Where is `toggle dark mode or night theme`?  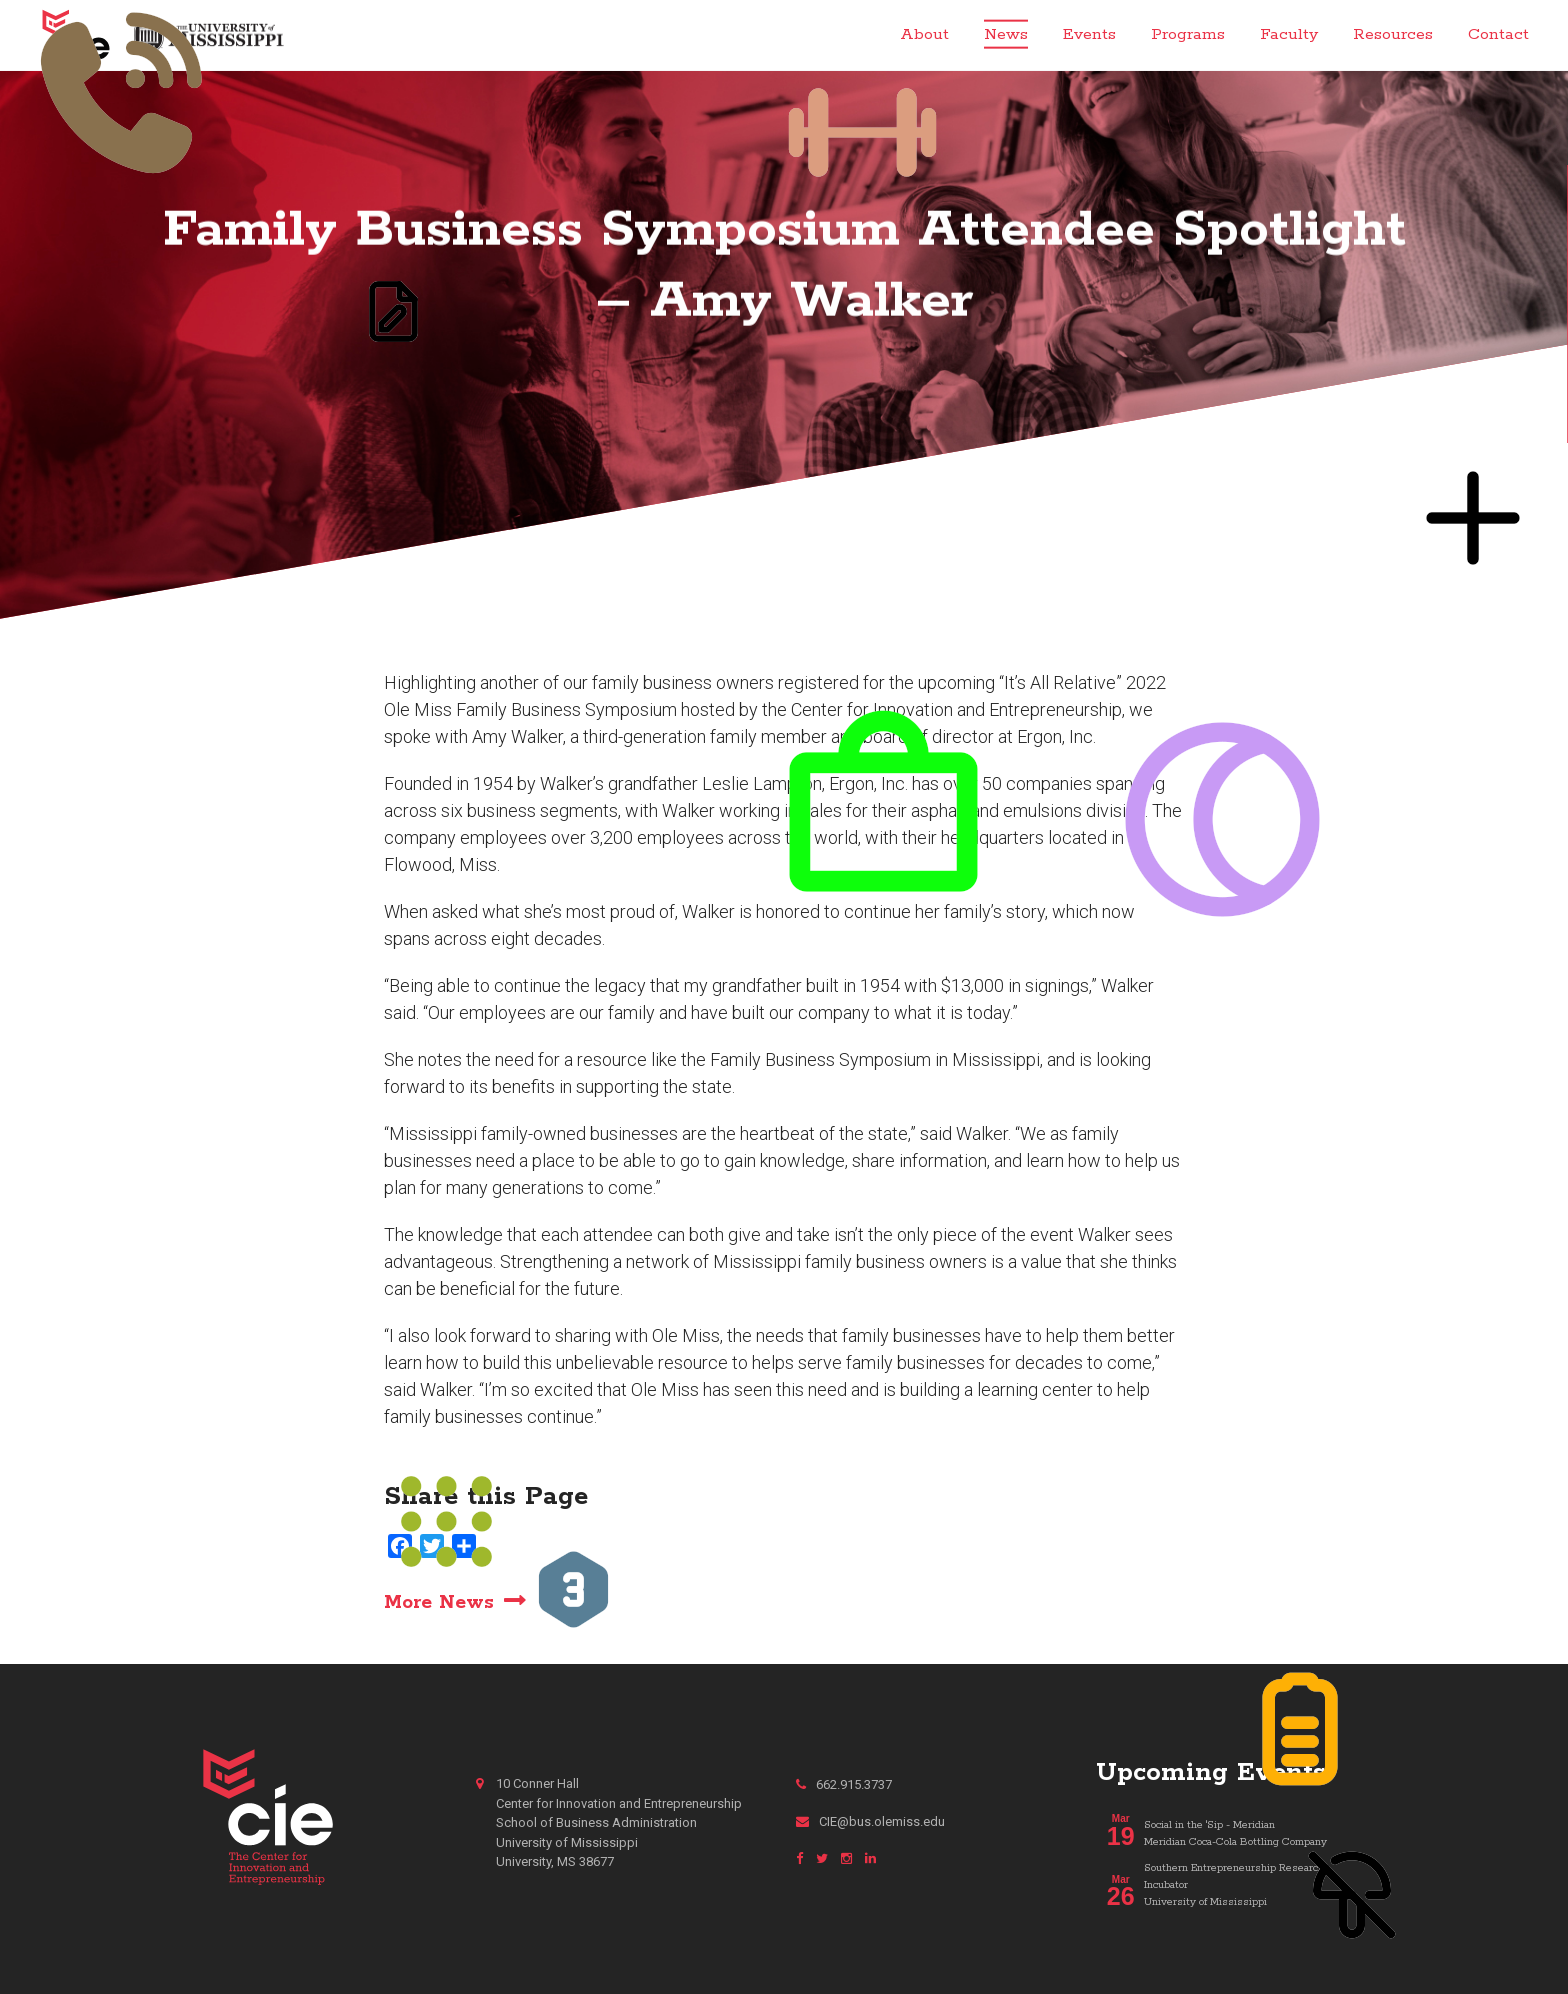
toggle dark mode or night theme is located at coordinates (1222, 819).